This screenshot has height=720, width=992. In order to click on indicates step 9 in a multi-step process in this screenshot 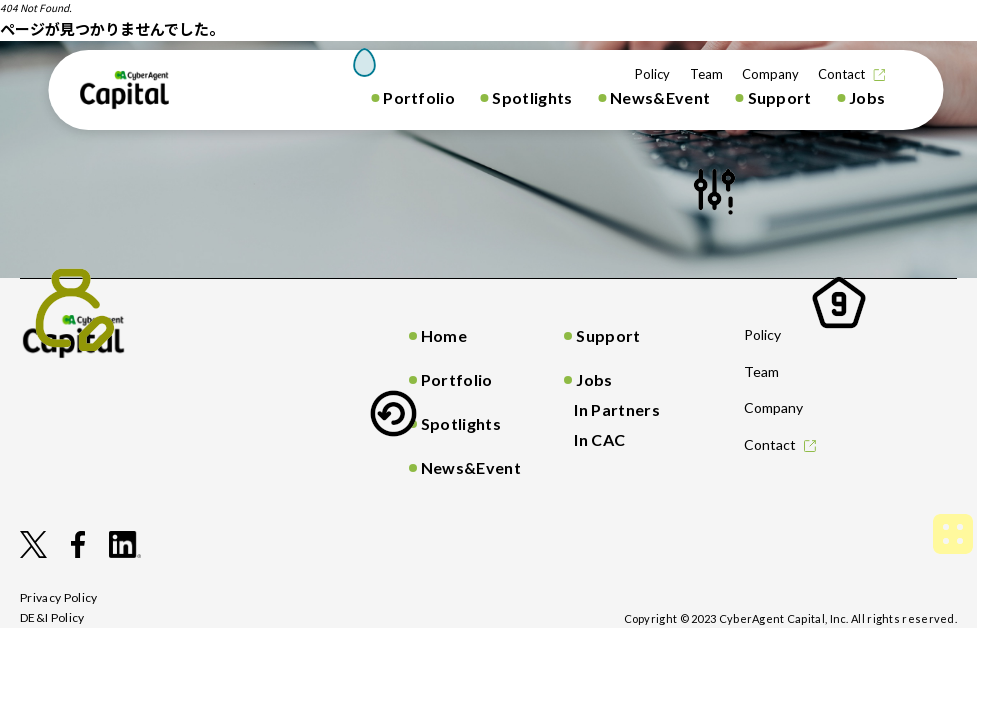, I will do `click(839, 304)`.